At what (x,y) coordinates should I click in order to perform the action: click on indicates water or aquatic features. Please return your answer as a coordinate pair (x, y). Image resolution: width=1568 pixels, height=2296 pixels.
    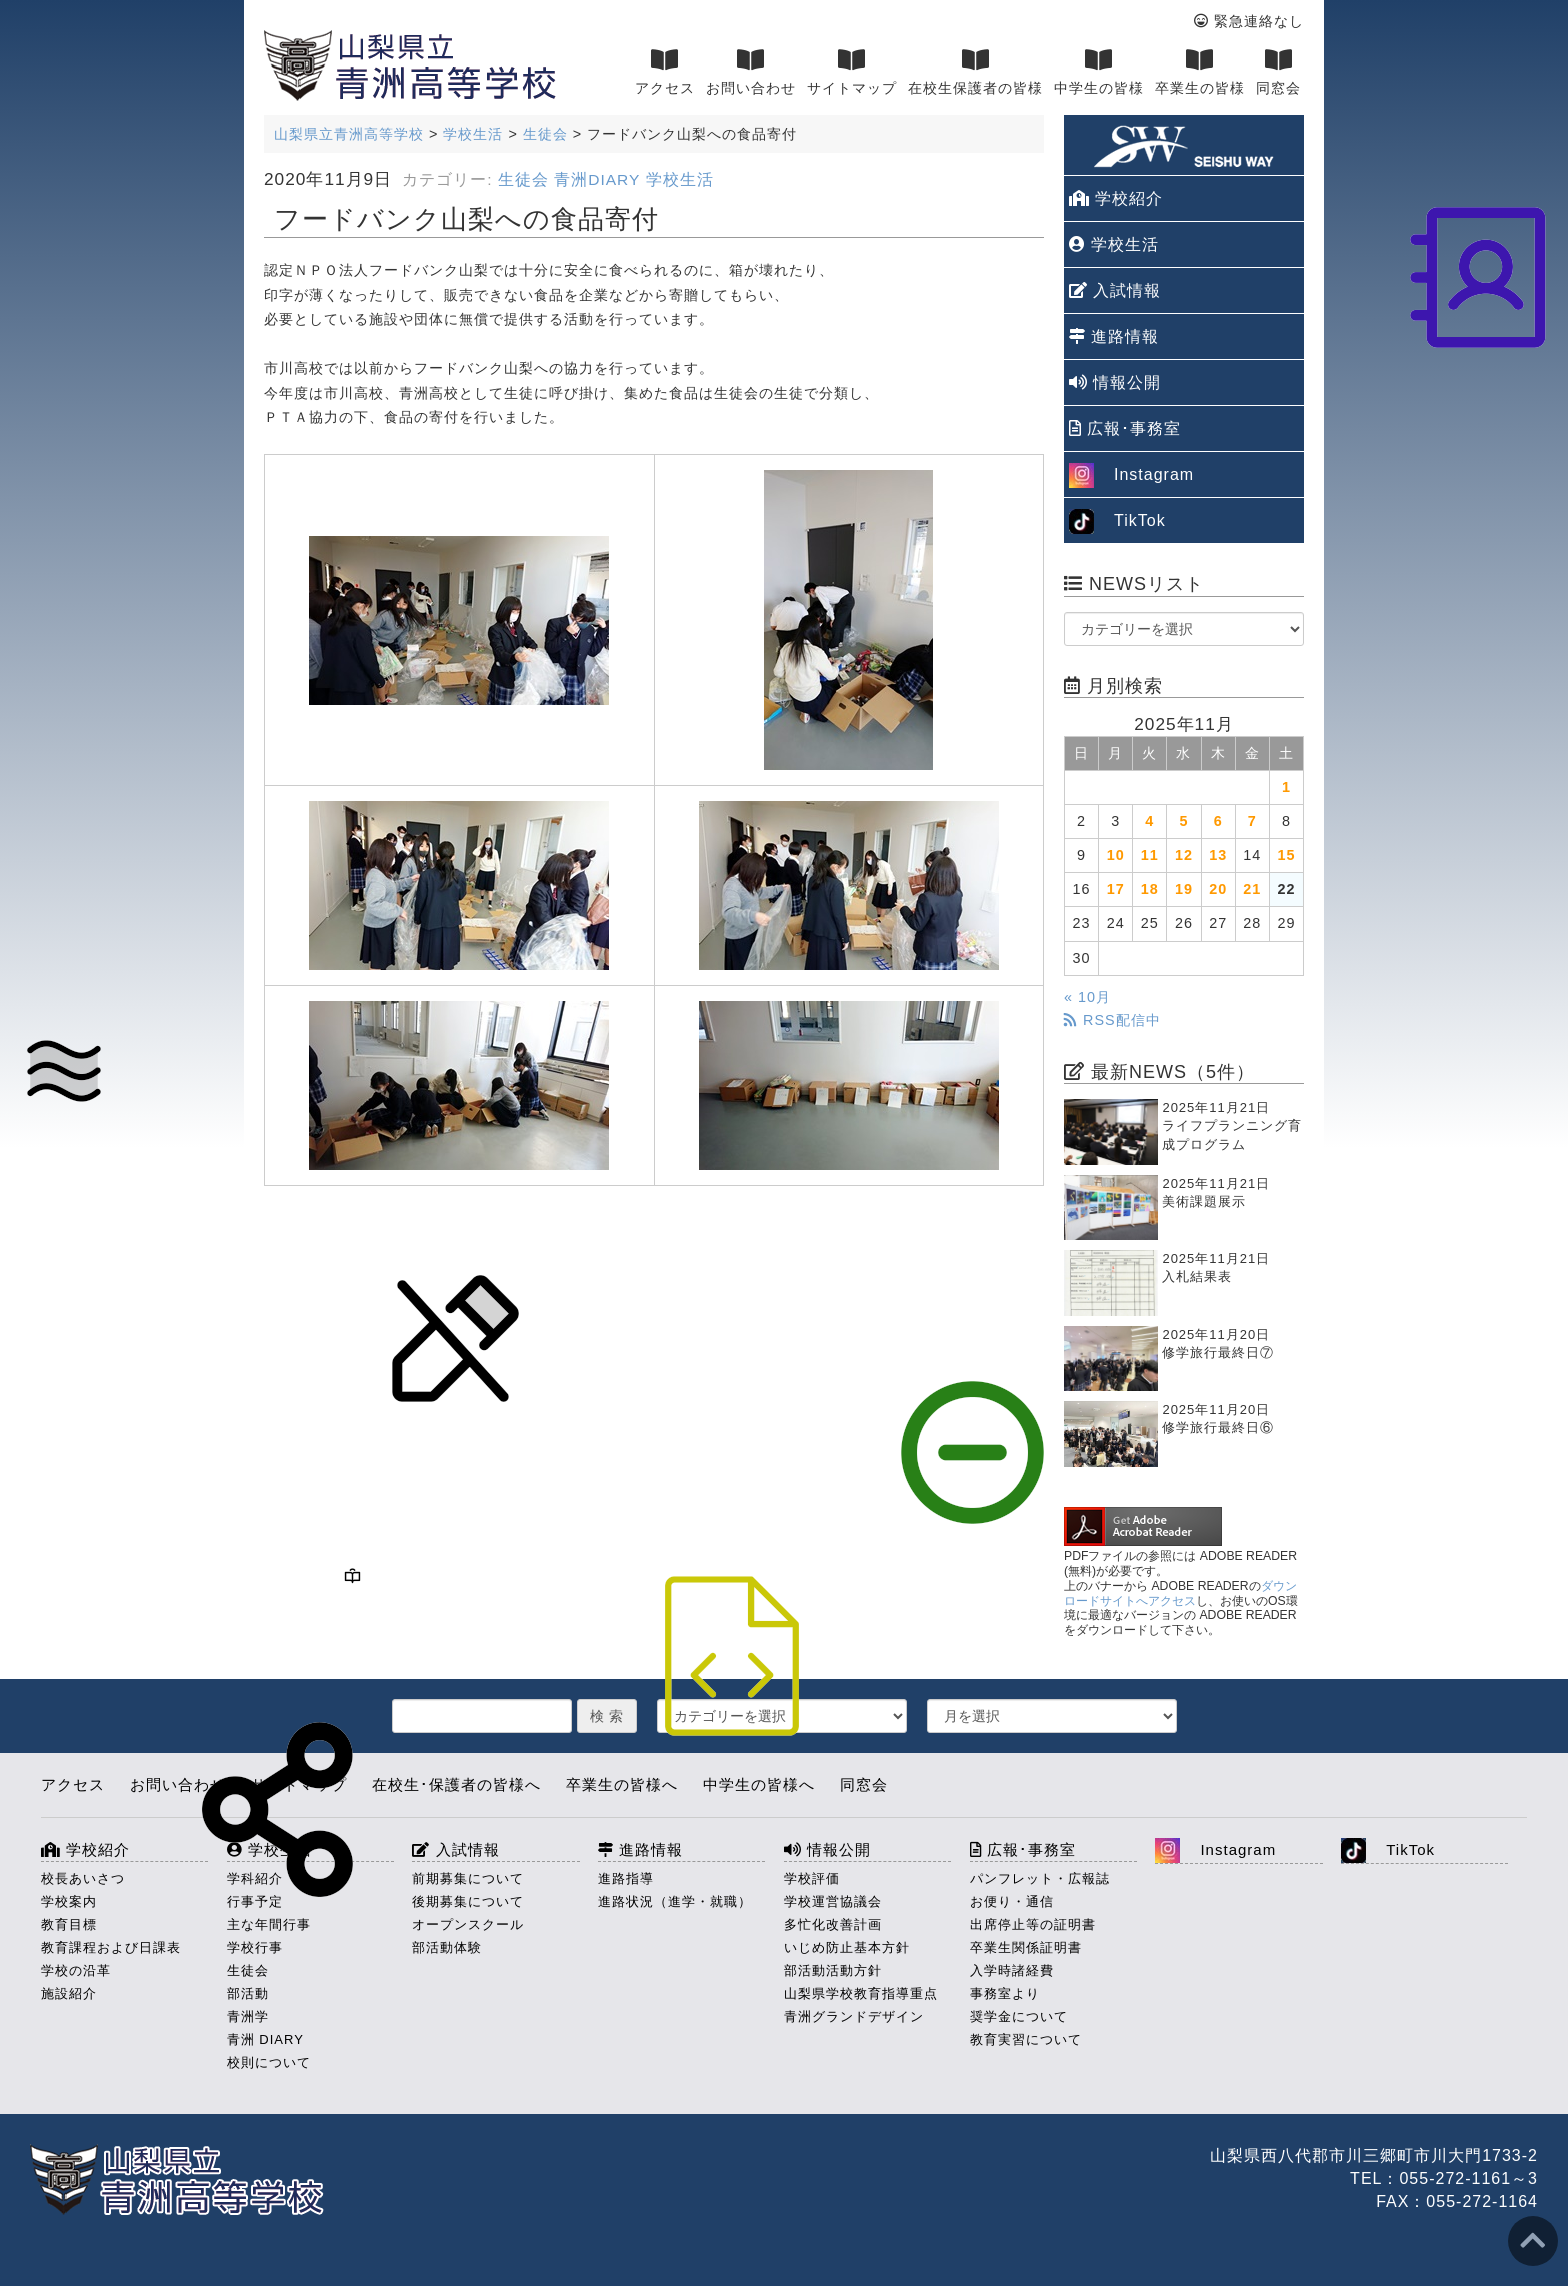
    Looking at the image, I should click on (64, 1071).